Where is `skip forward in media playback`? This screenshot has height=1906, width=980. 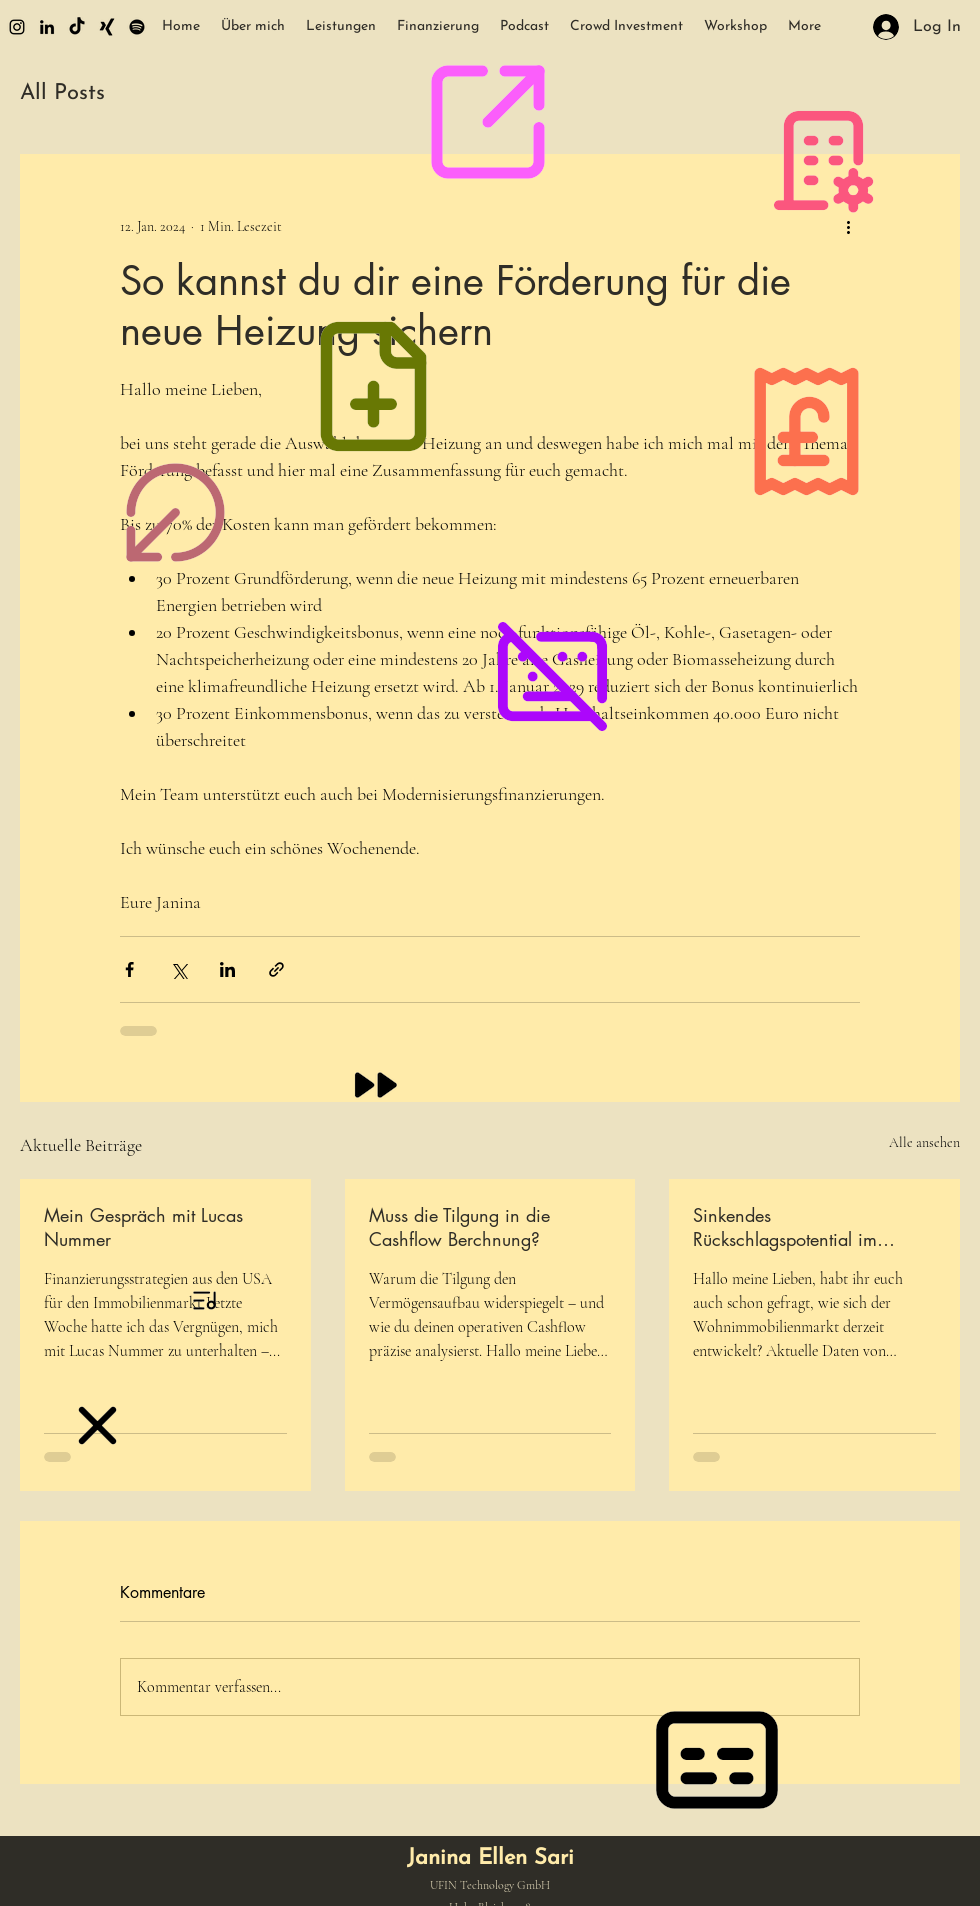 skip forward in media playback is located at coordinates (375, 1085).